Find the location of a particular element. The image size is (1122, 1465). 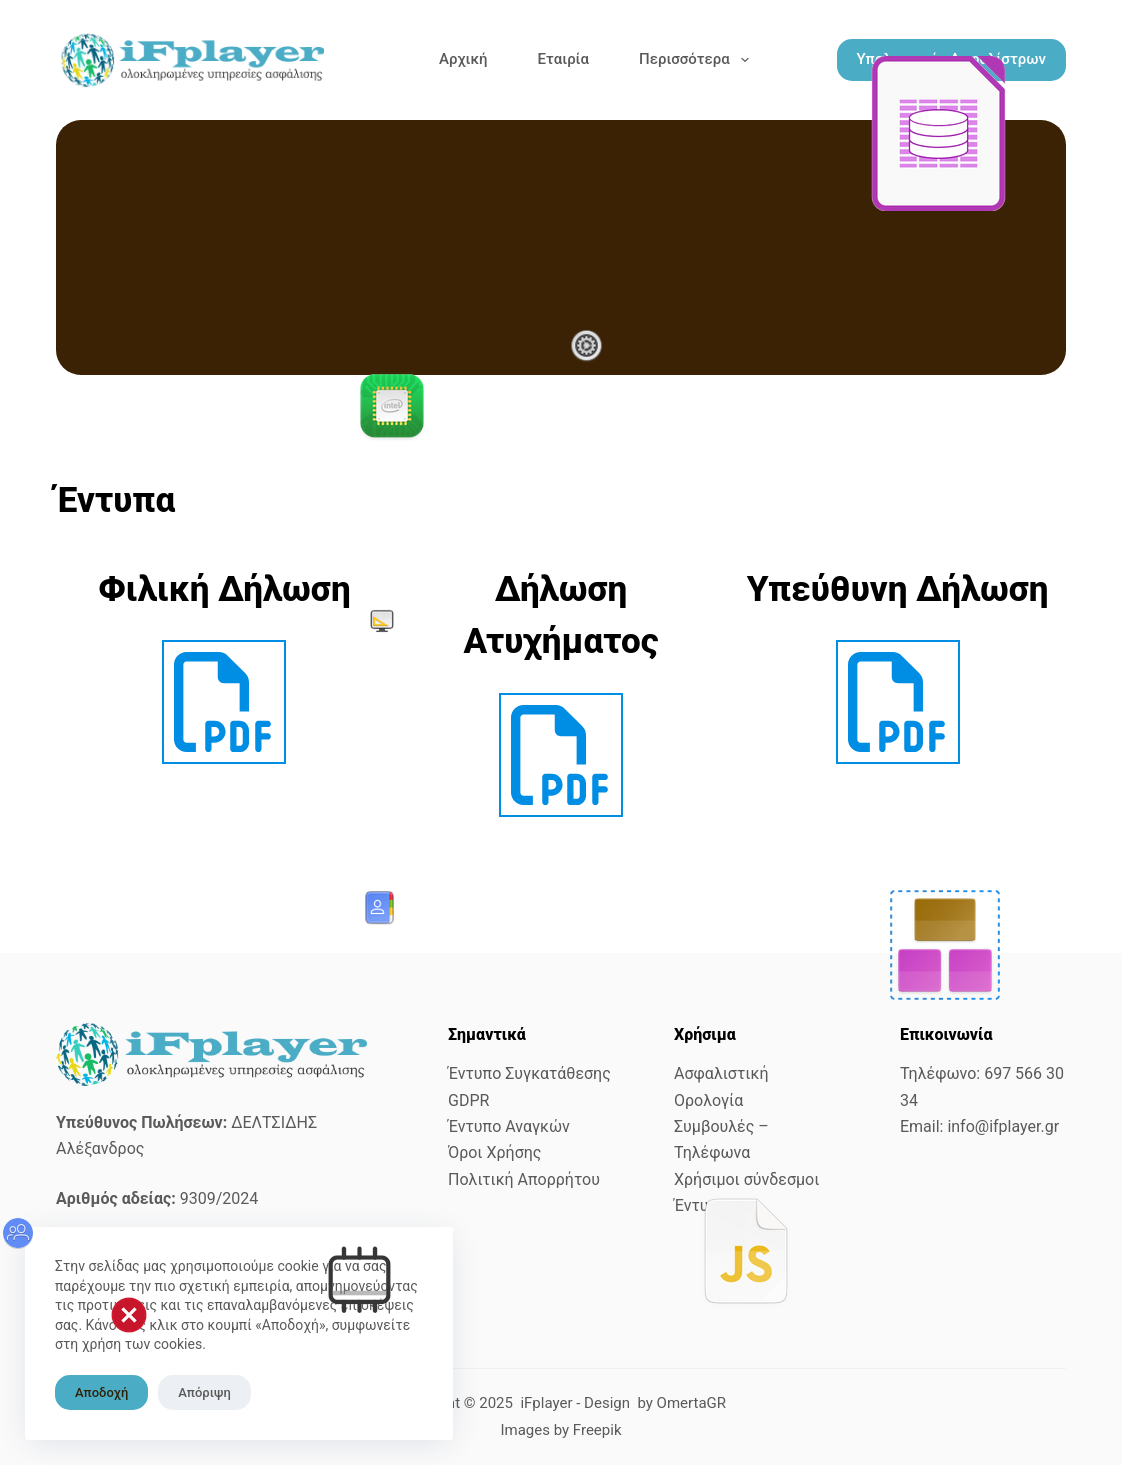

access user account and personal settings is located at coordinates (18, 1233).